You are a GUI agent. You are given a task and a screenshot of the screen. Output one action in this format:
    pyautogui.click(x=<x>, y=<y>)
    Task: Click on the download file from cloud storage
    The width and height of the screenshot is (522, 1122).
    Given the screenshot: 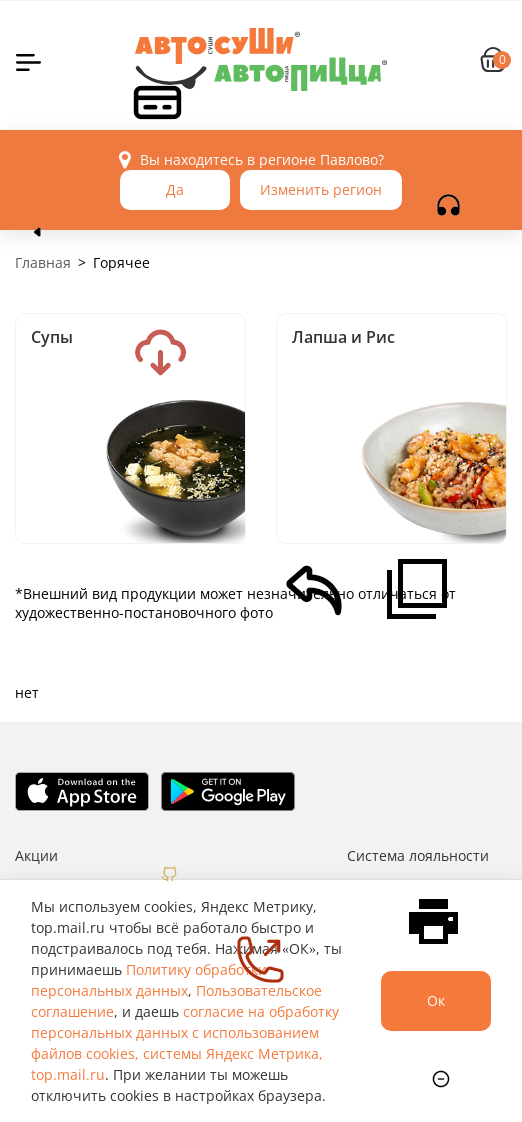 What is the action you would take?
    pyautogui.click(x=160, y=352)
    